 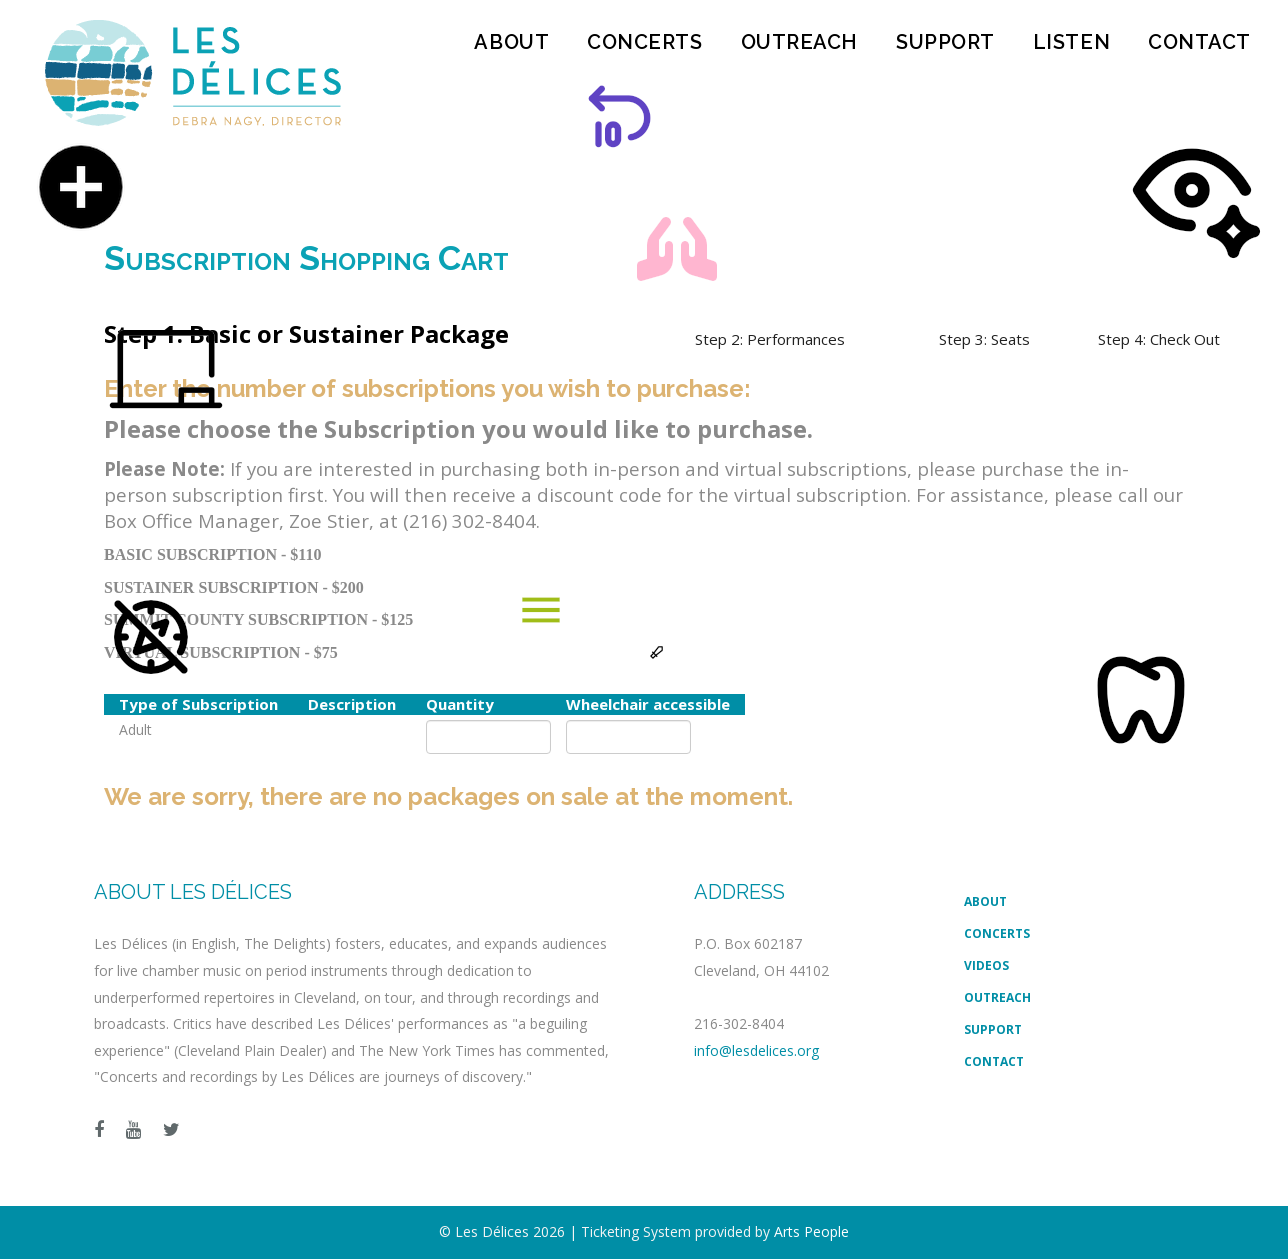 I want to click on access dental health information, so click(x=1141, y=700).